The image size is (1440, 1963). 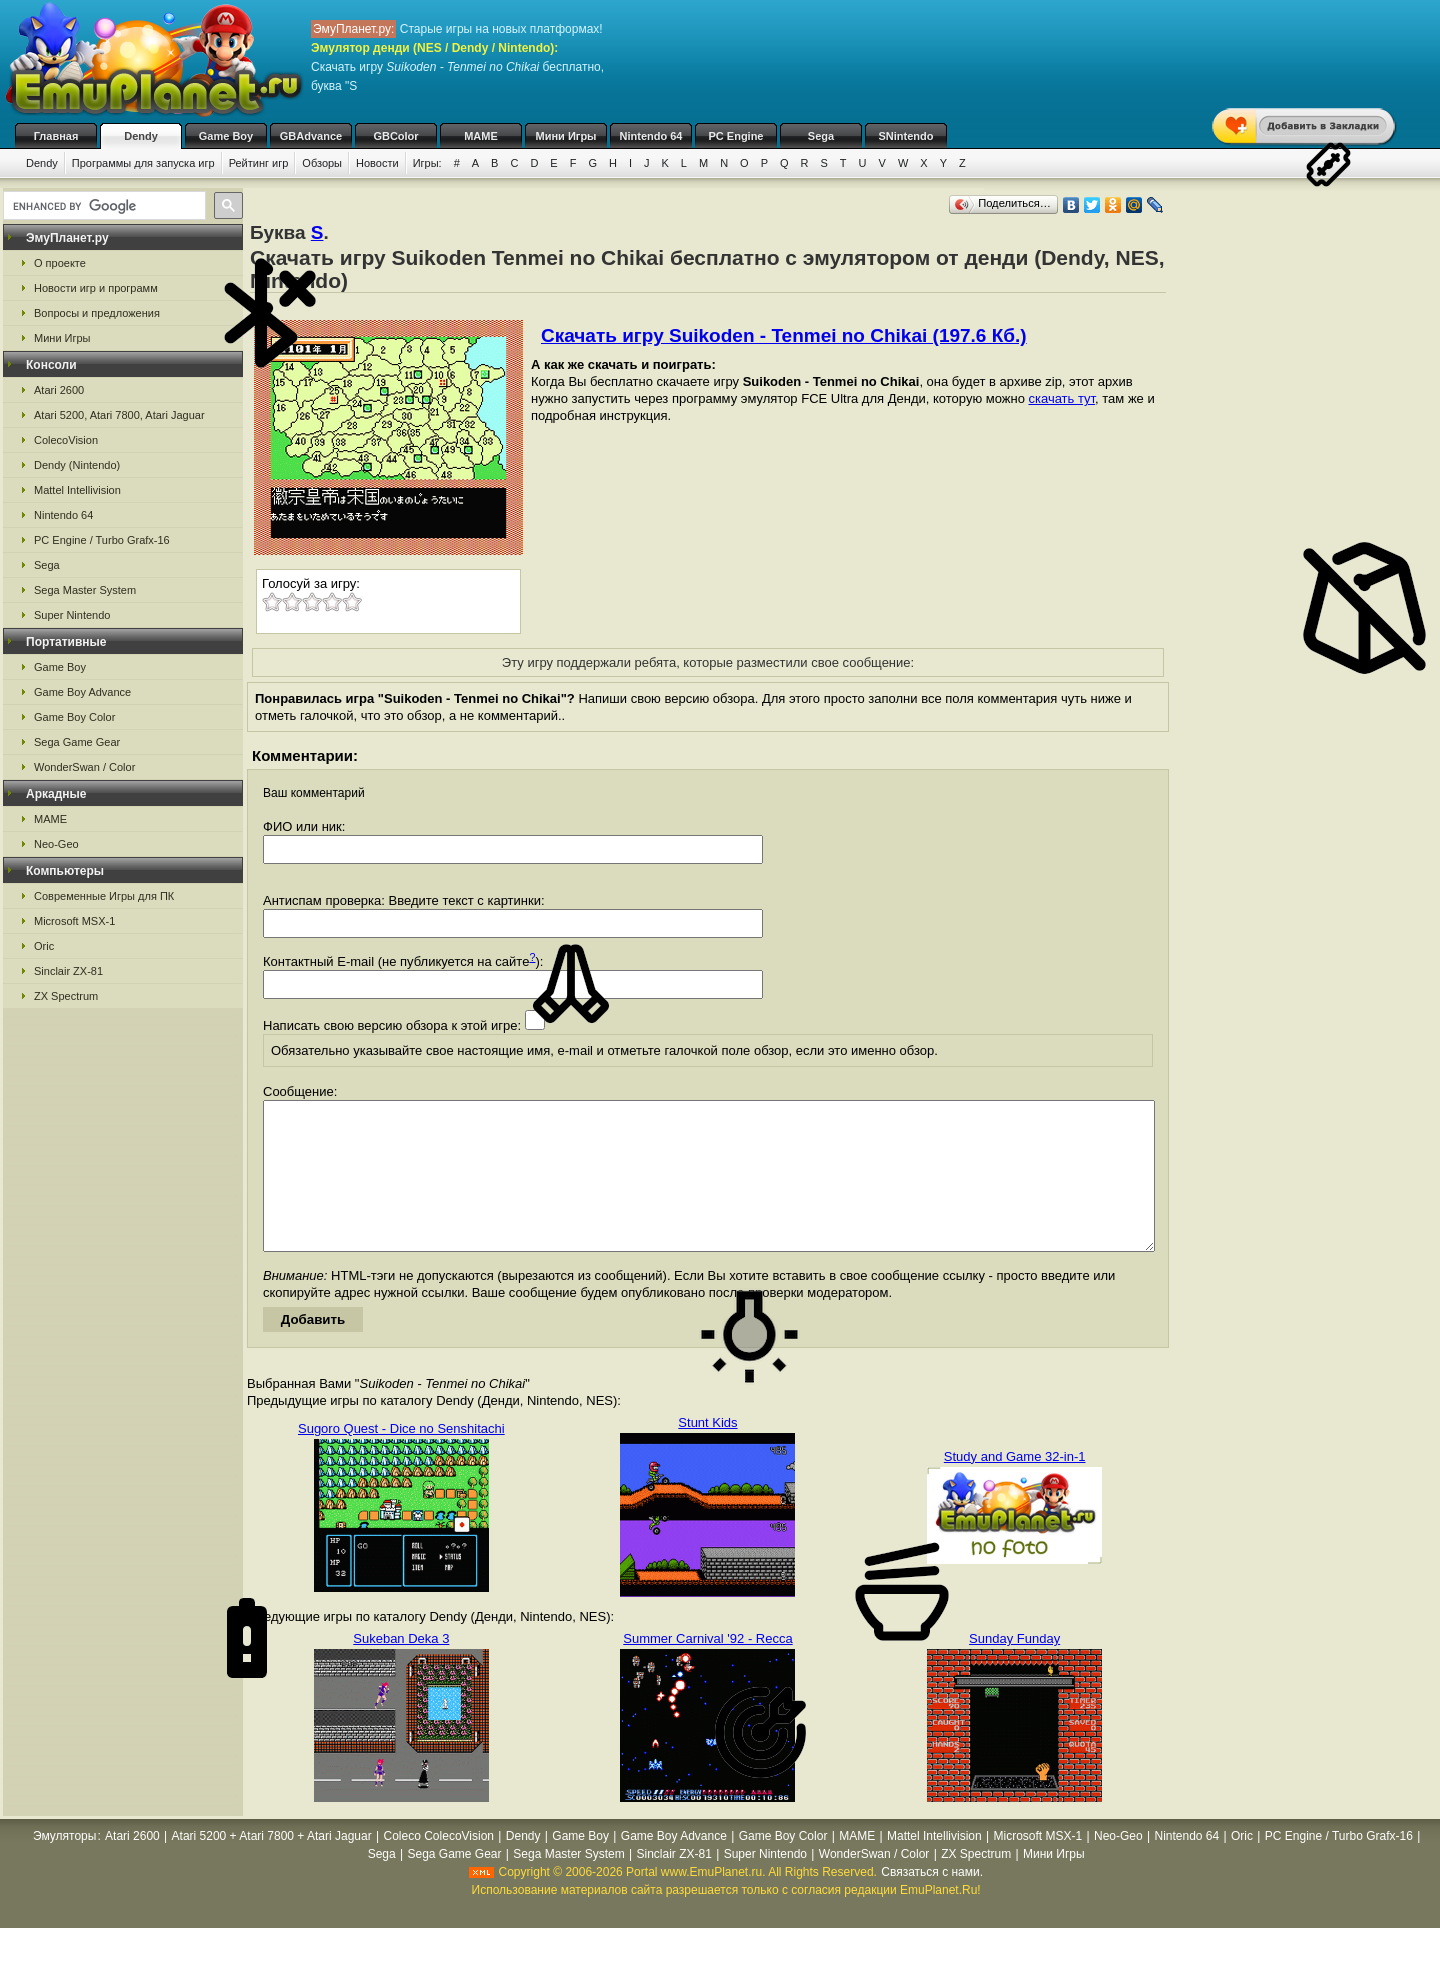 What do you see at coordinates (1364, 609) in the screenshot?
I see `disable 3D view frustum or perspective mode` at bounding box center [1364, 609].